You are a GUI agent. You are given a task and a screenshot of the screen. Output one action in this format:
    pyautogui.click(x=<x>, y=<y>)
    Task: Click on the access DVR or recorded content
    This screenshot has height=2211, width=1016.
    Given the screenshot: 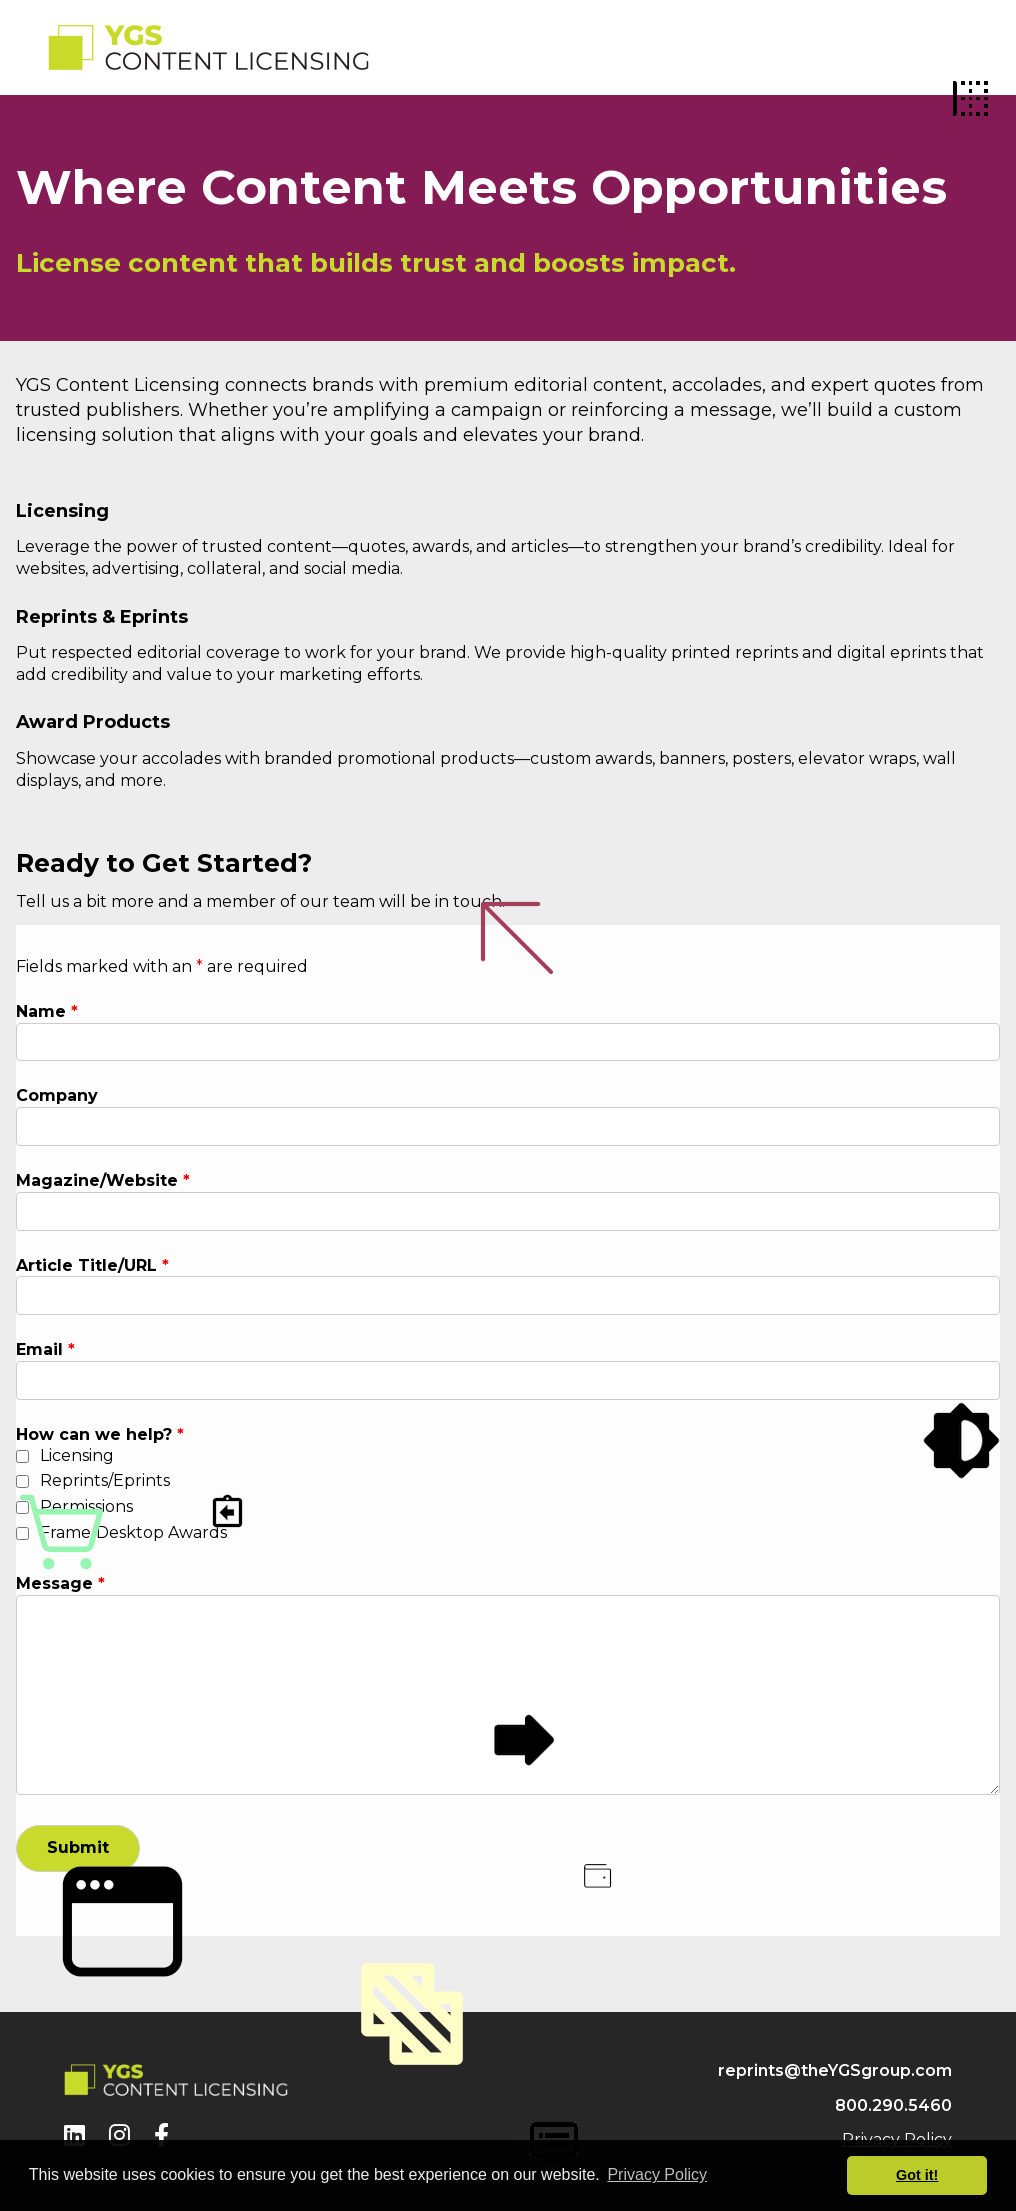 What is the action you would take?
    pyautogui.click(x=554, y=2142)
    